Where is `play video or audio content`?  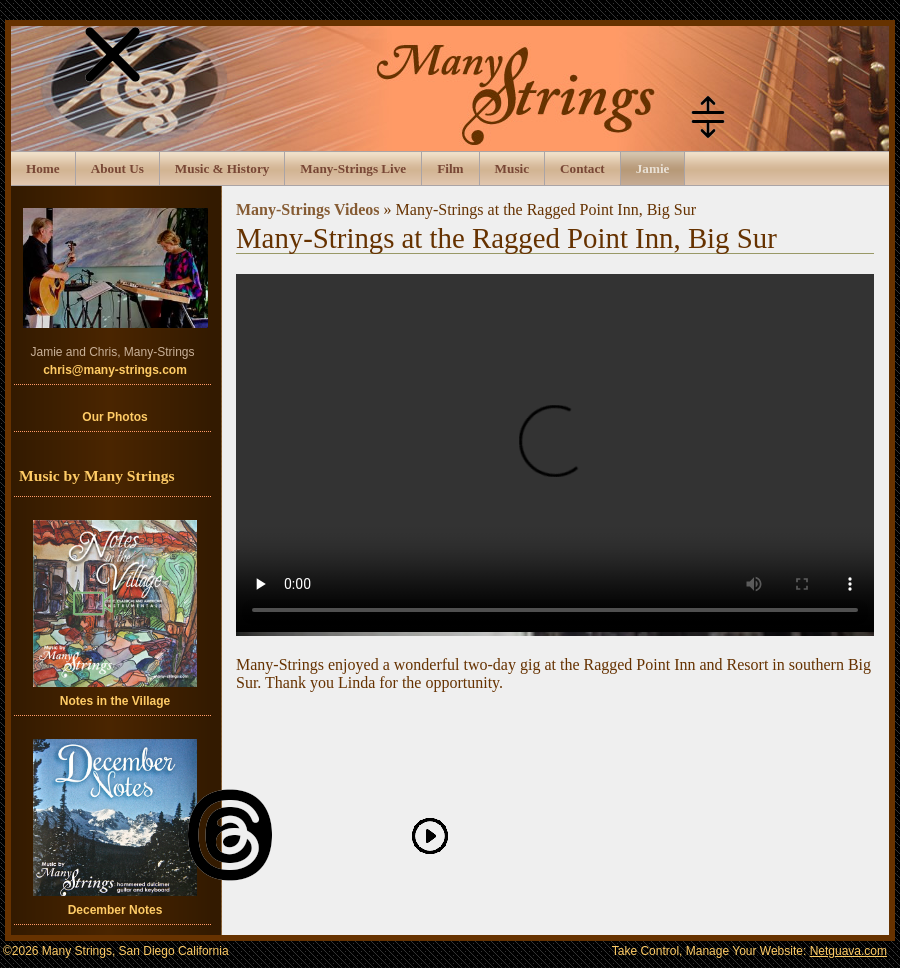 play video or audio content is located at coordinates (430, 836).